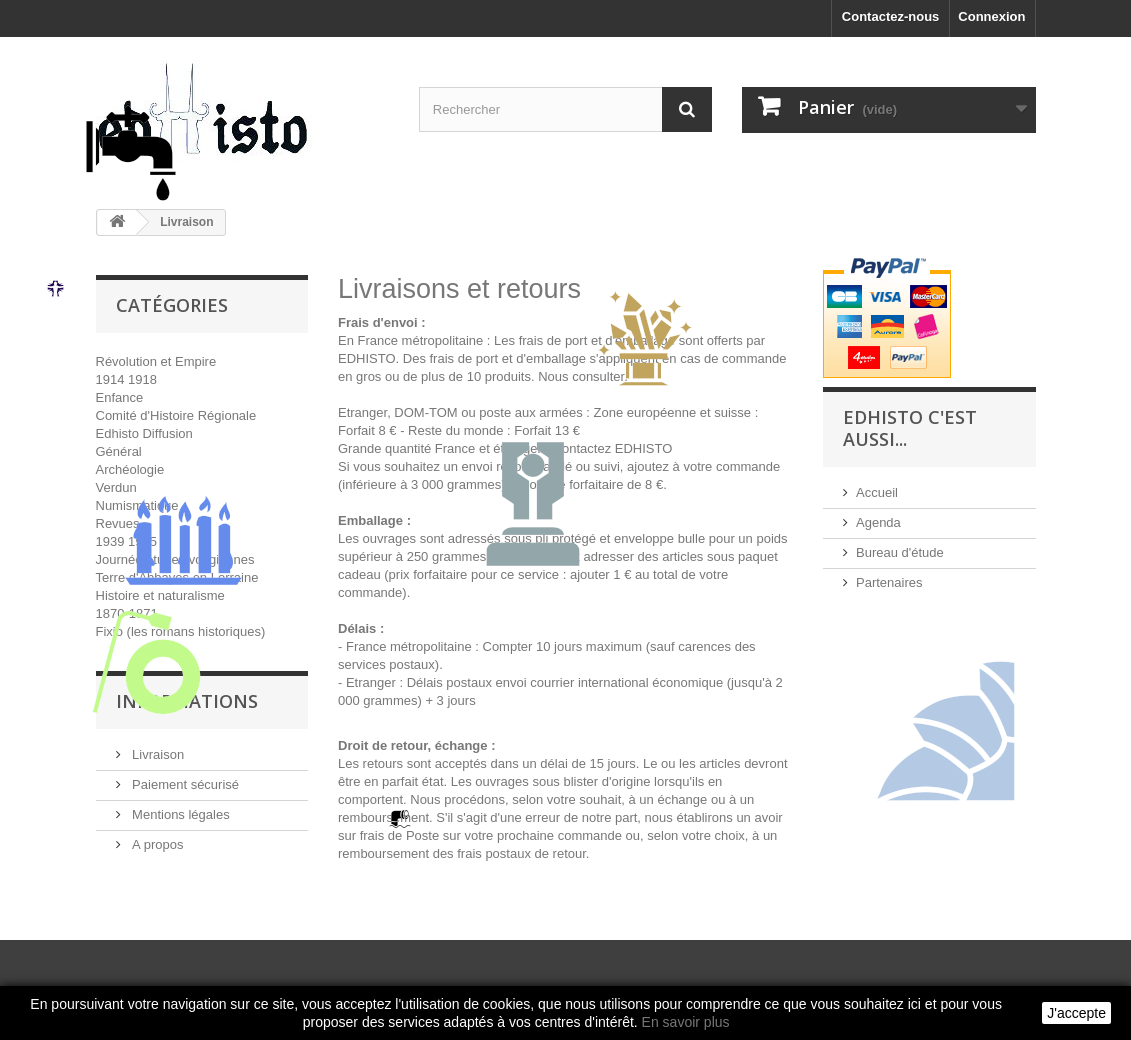 Image resolution: width=1131 pixels, height=1040 pixels. What do you see at coordinates (146, 662) in the screenshot?
I see `access vehicle repair or tire change tools` at bounding box center [146, 662].